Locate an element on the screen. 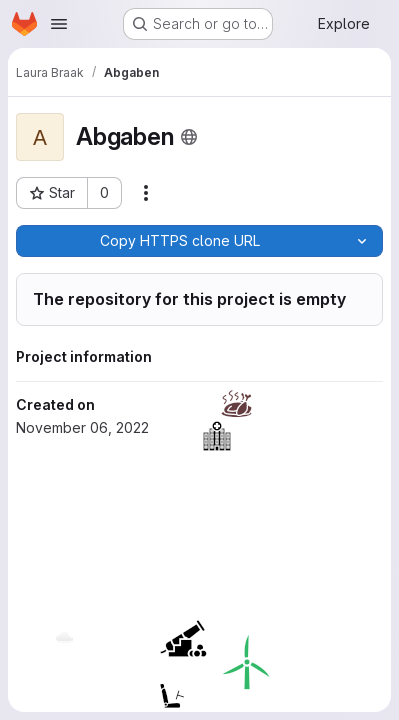 The width and height of the screenshot is (399, 720). view roasted chicken recipe is located at coordinates (236, 403).